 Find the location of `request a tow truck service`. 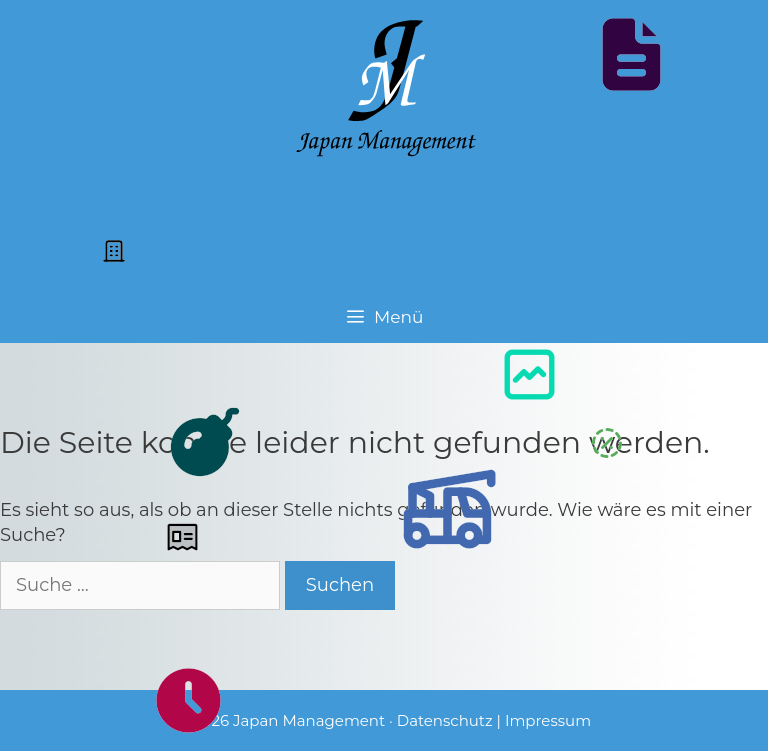

request a tow truck service is located at coordinates (447, 513).